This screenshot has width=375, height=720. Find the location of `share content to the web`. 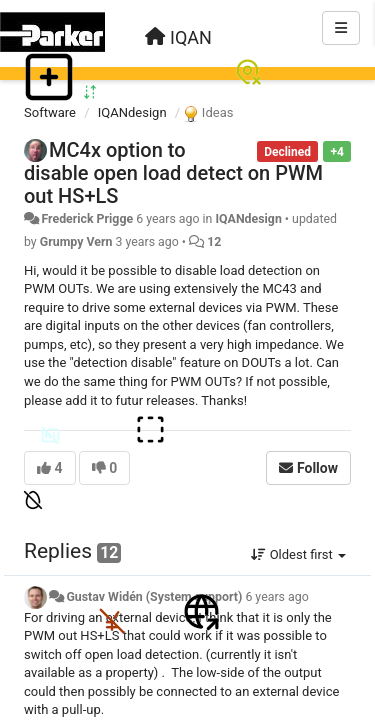

share content to the web is located at coordinates (201, 611).